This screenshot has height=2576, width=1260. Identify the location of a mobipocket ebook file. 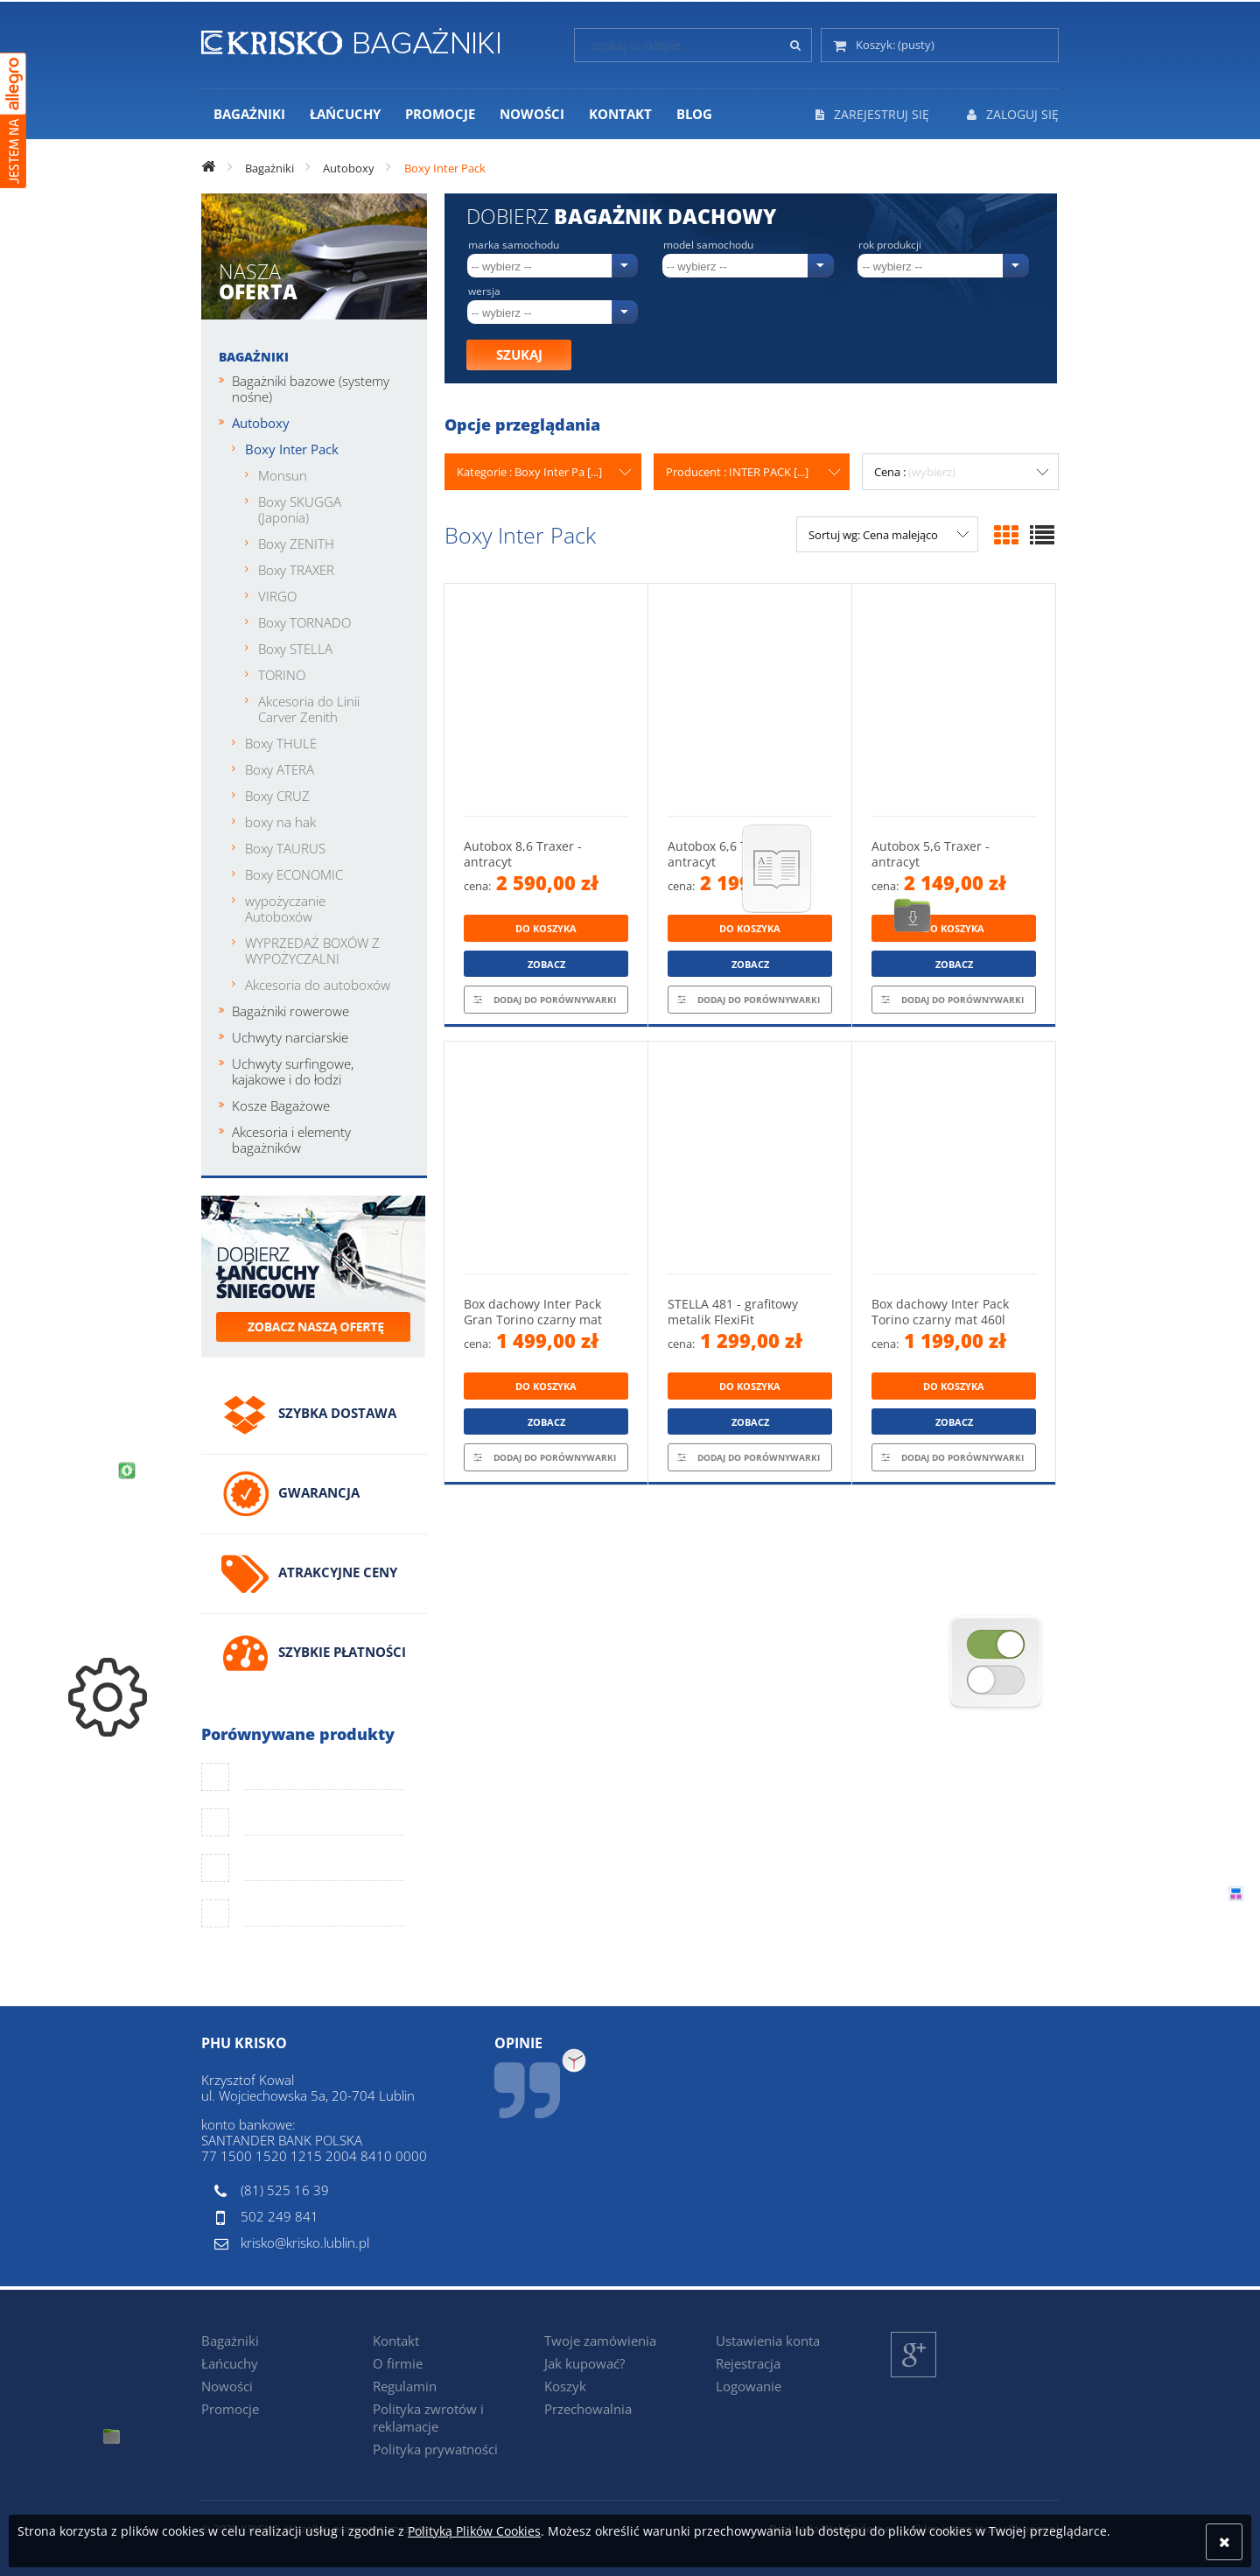
(776, 868).